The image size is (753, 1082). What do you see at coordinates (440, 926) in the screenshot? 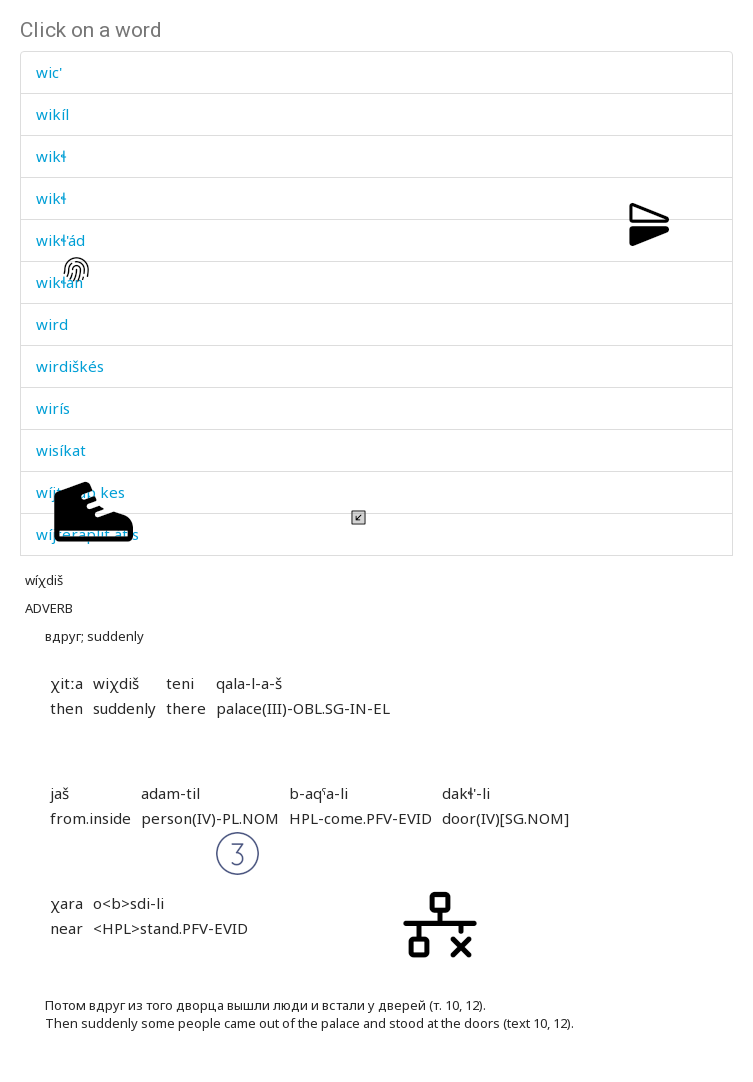
I see `network connection error or failure` at bounding box center [440, 926].